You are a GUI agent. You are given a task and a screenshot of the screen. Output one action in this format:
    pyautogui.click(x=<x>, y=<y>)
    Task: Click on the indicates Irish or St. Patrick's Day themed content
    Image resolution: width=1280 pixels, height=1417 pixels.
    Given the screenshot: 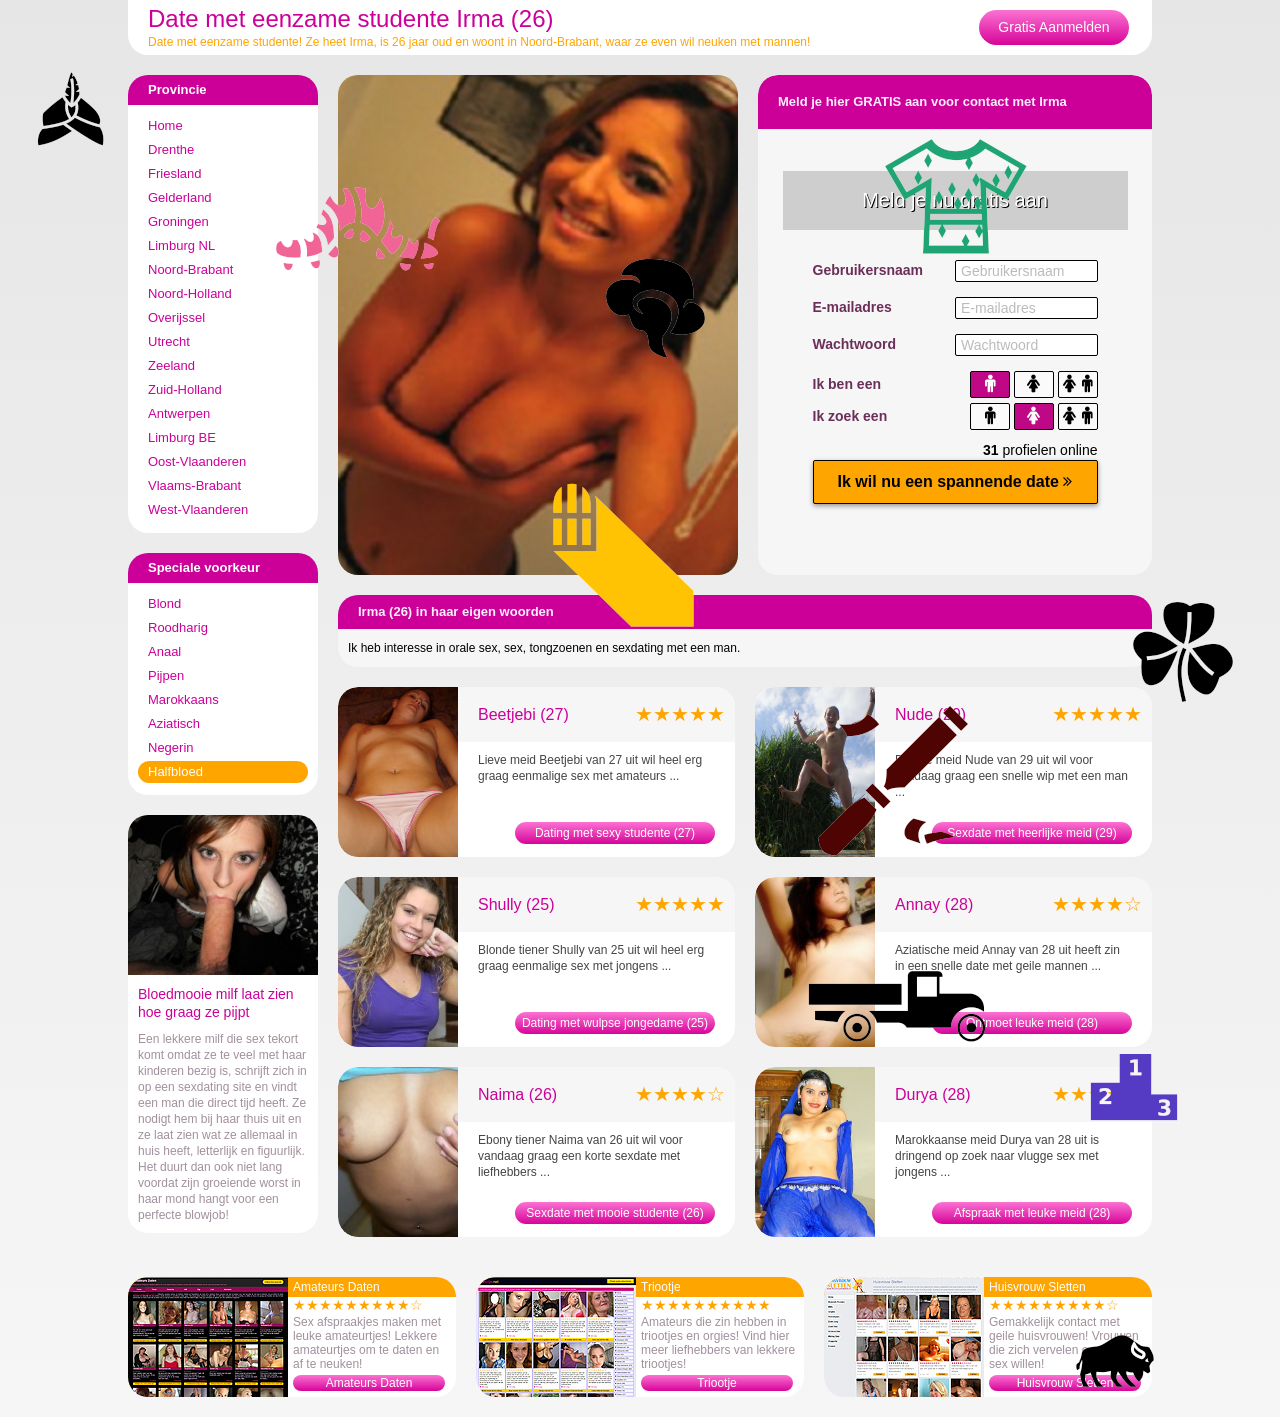 What is the action you would take?
    pyautogui.click(x=1183, y=652)
    